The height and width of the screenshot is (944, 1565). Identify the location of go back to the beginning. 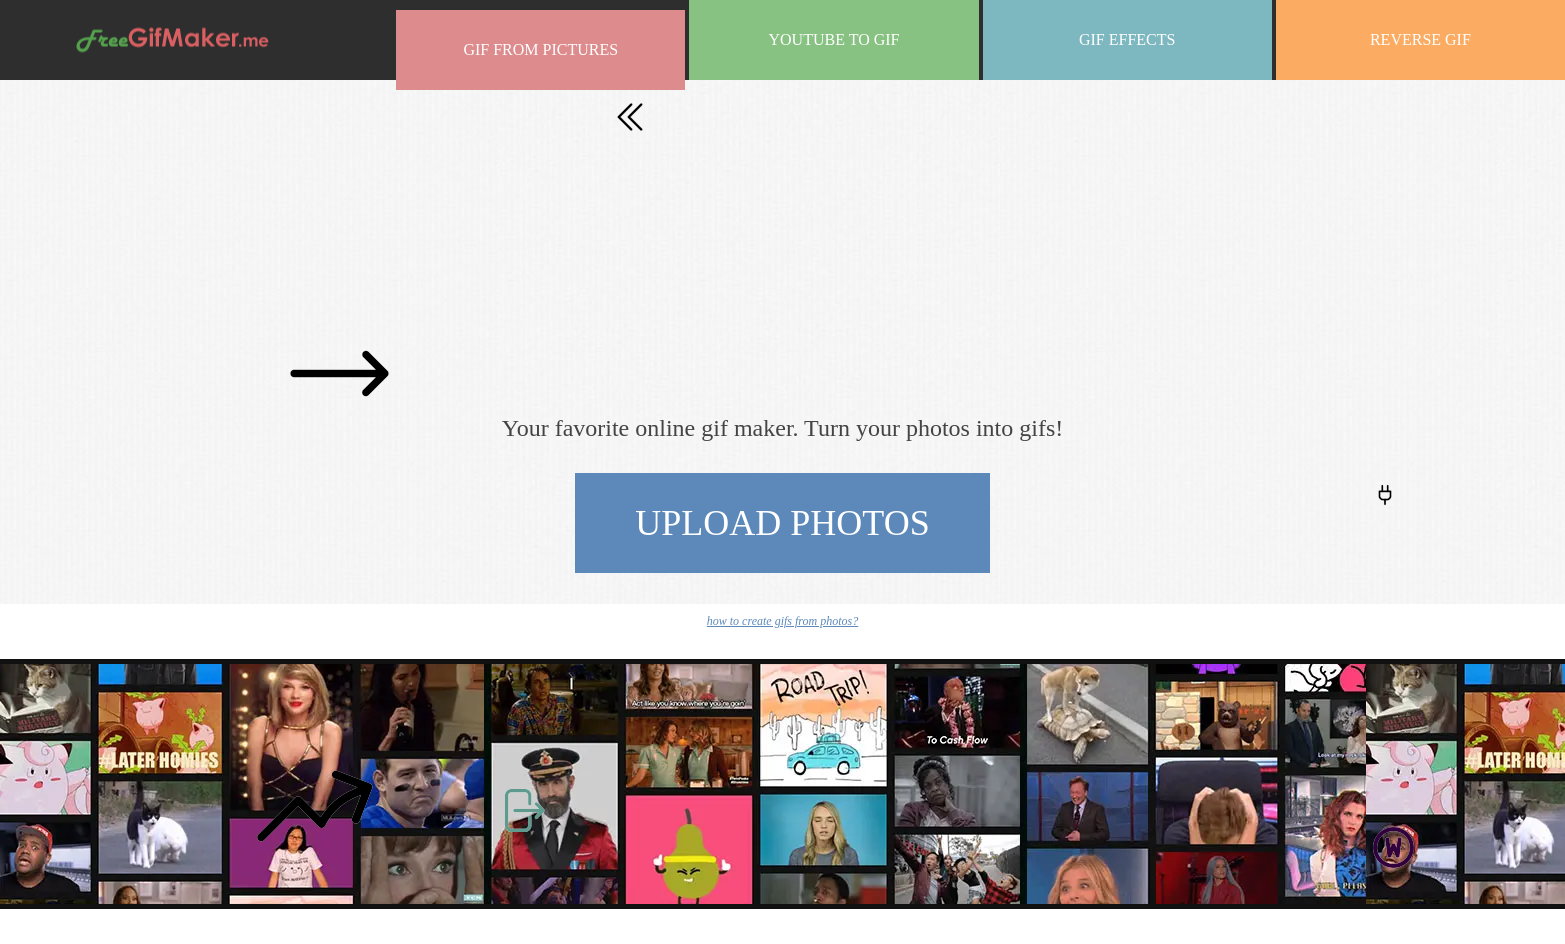
(630, 117).